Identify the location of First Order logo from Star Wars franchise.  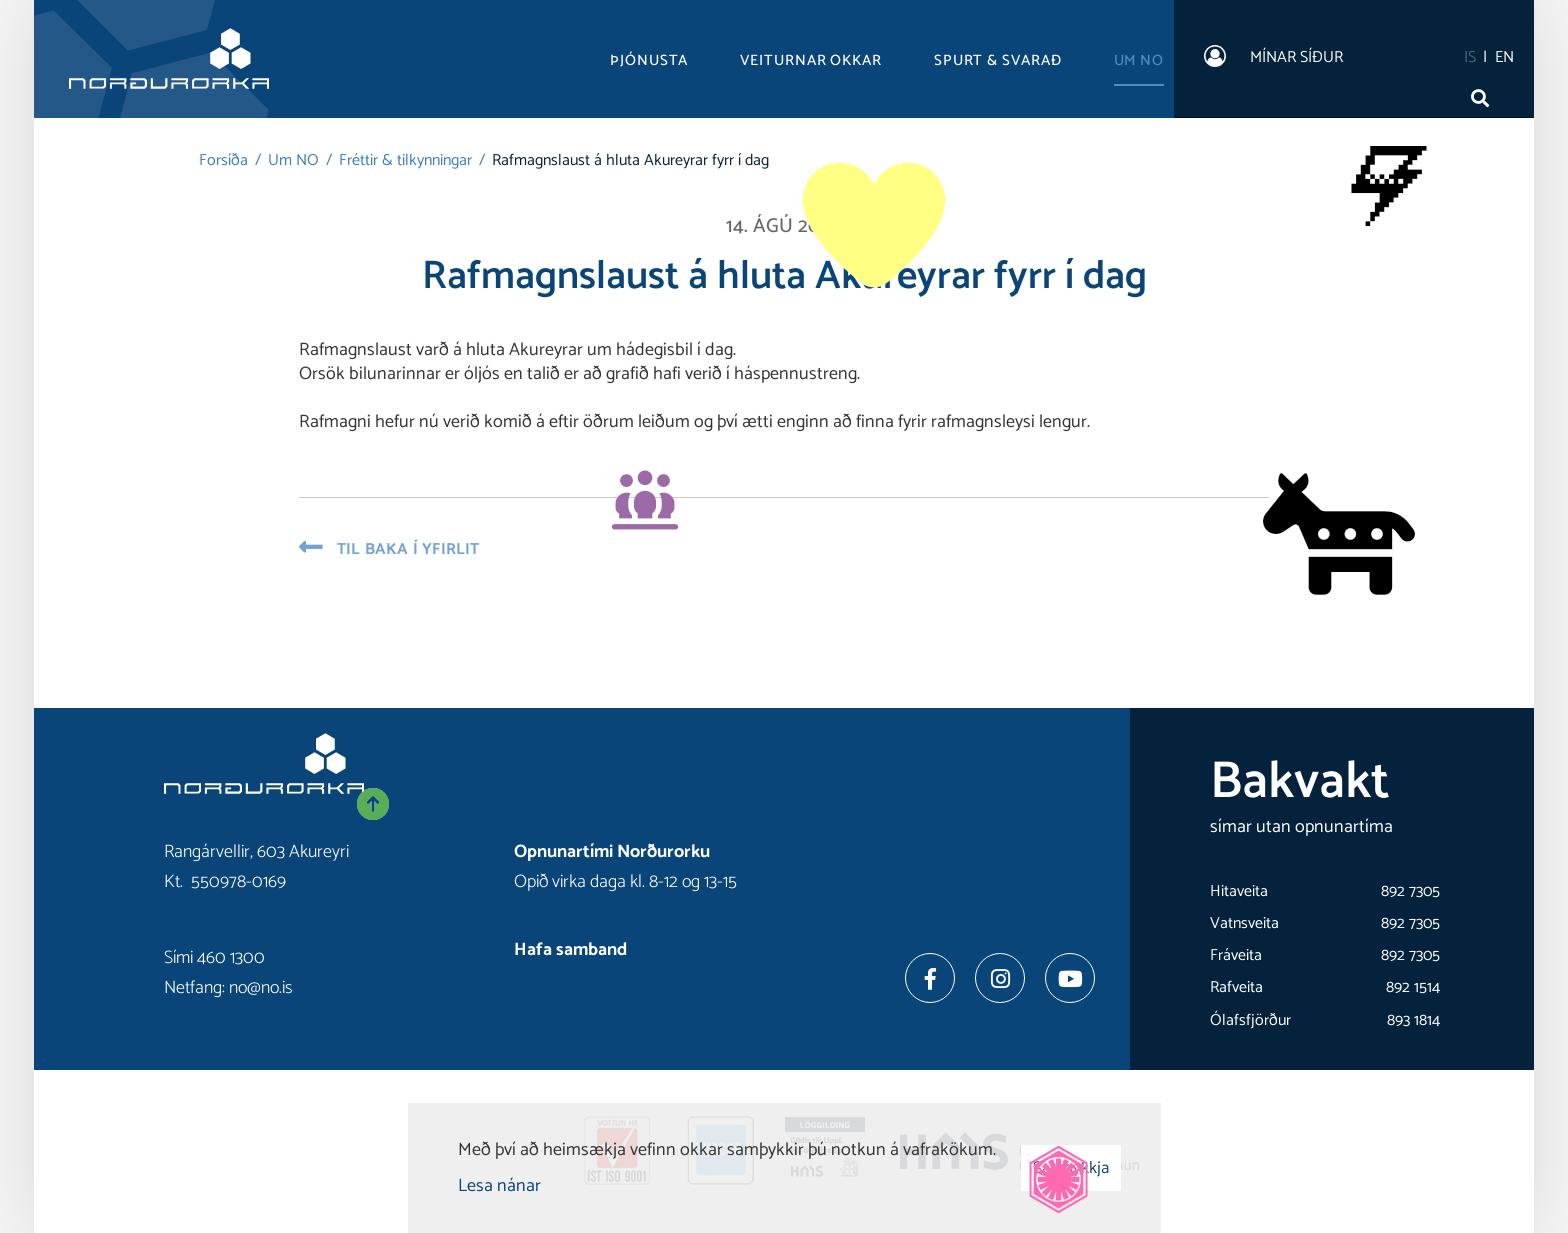
(1058, 1179).